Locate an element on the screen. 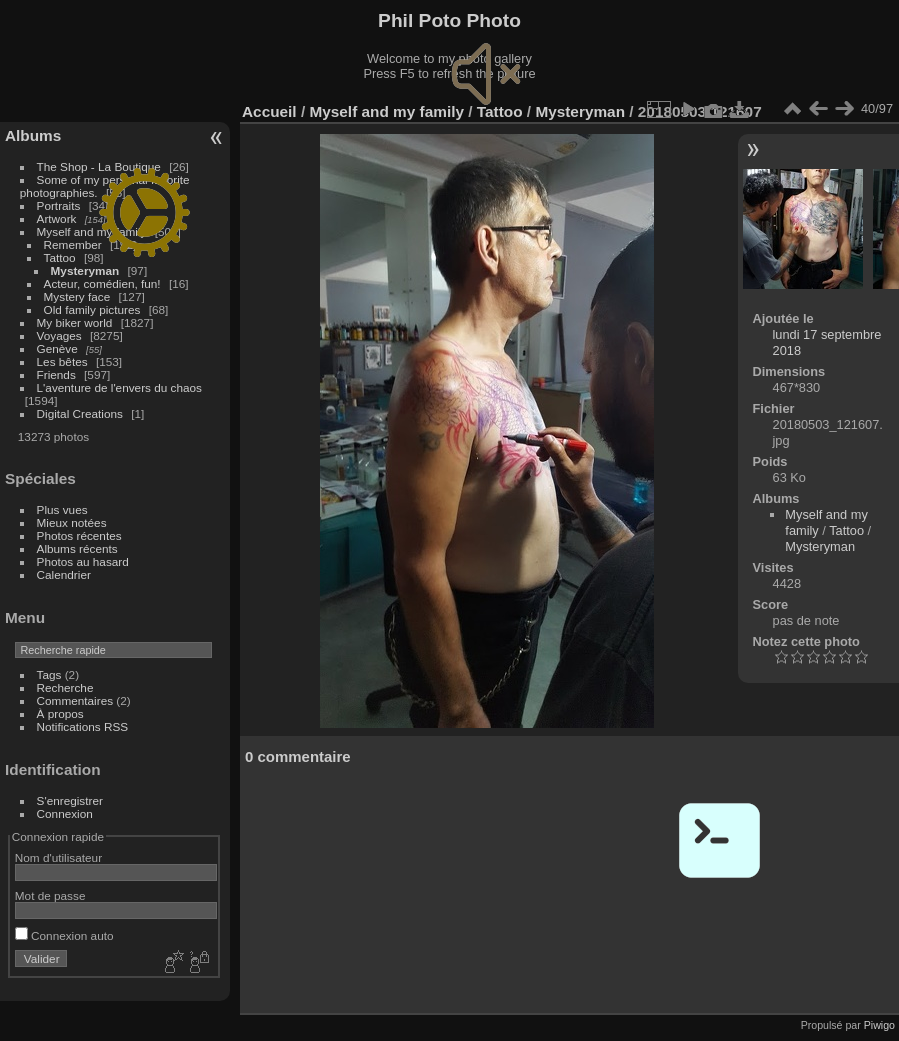  open command line or terminal is located at coordinates (719, 840).